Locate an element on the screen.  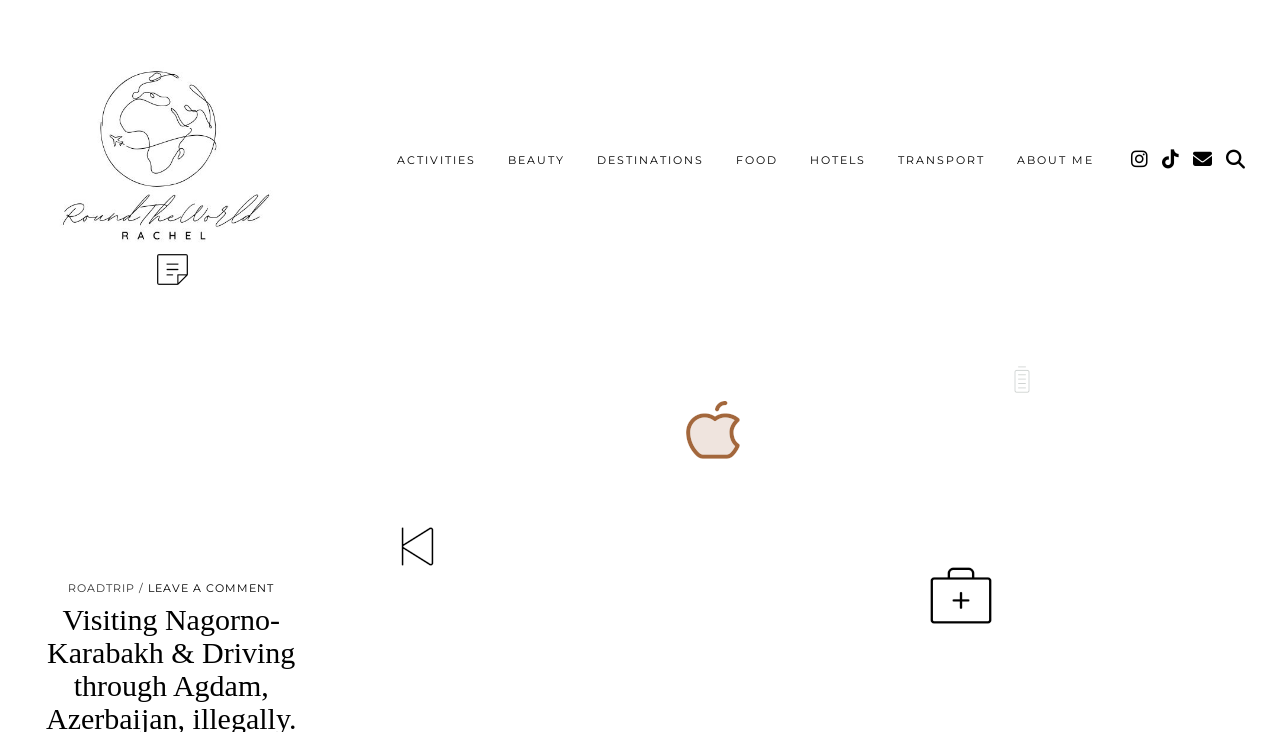
skip to previous track is located at coordinates (417, 546).